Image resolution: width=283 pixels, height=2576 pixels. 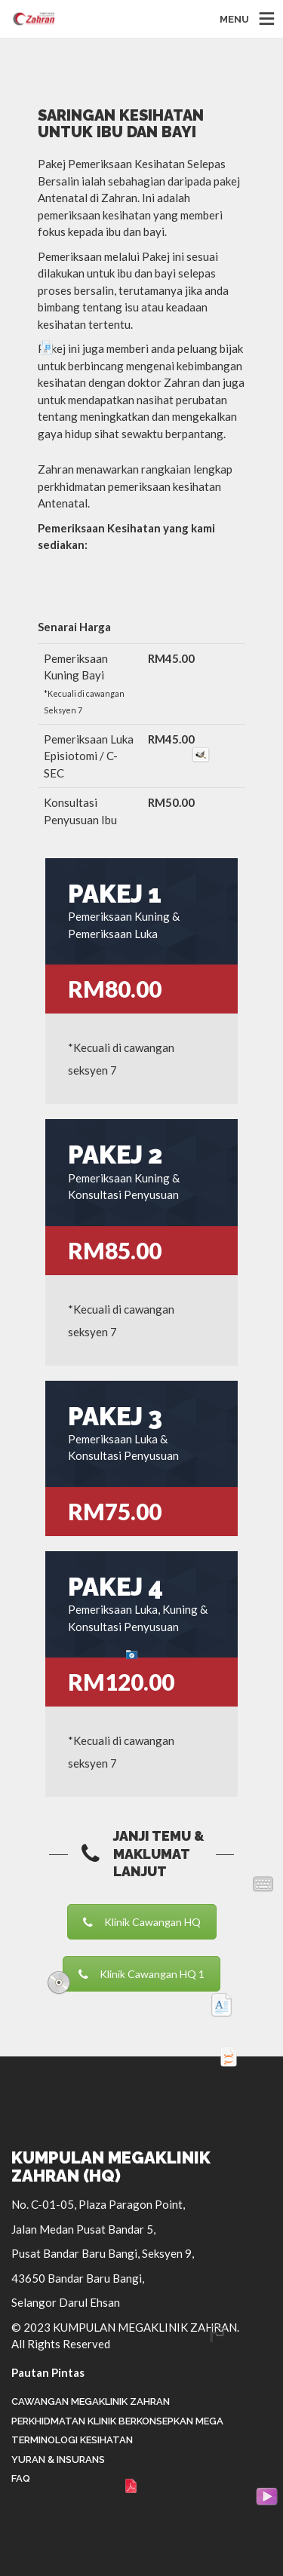 I want to click on folder containing symfony framework project files, so click(x=131, y=1654).